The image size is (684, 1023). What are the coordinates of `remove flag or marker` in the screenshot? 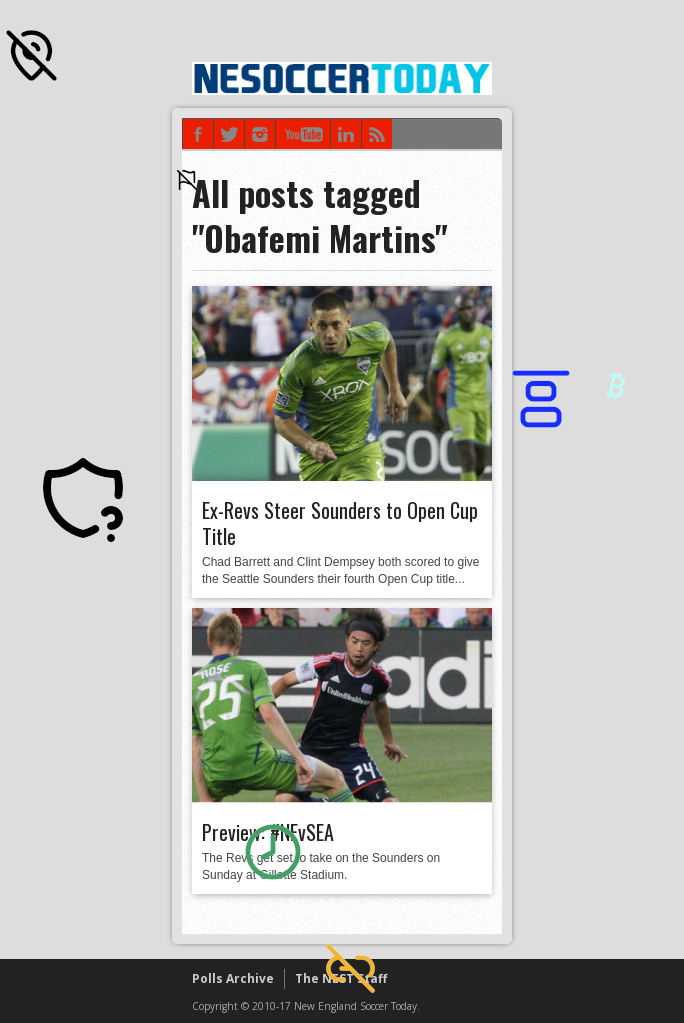 It's located at (187, 180).